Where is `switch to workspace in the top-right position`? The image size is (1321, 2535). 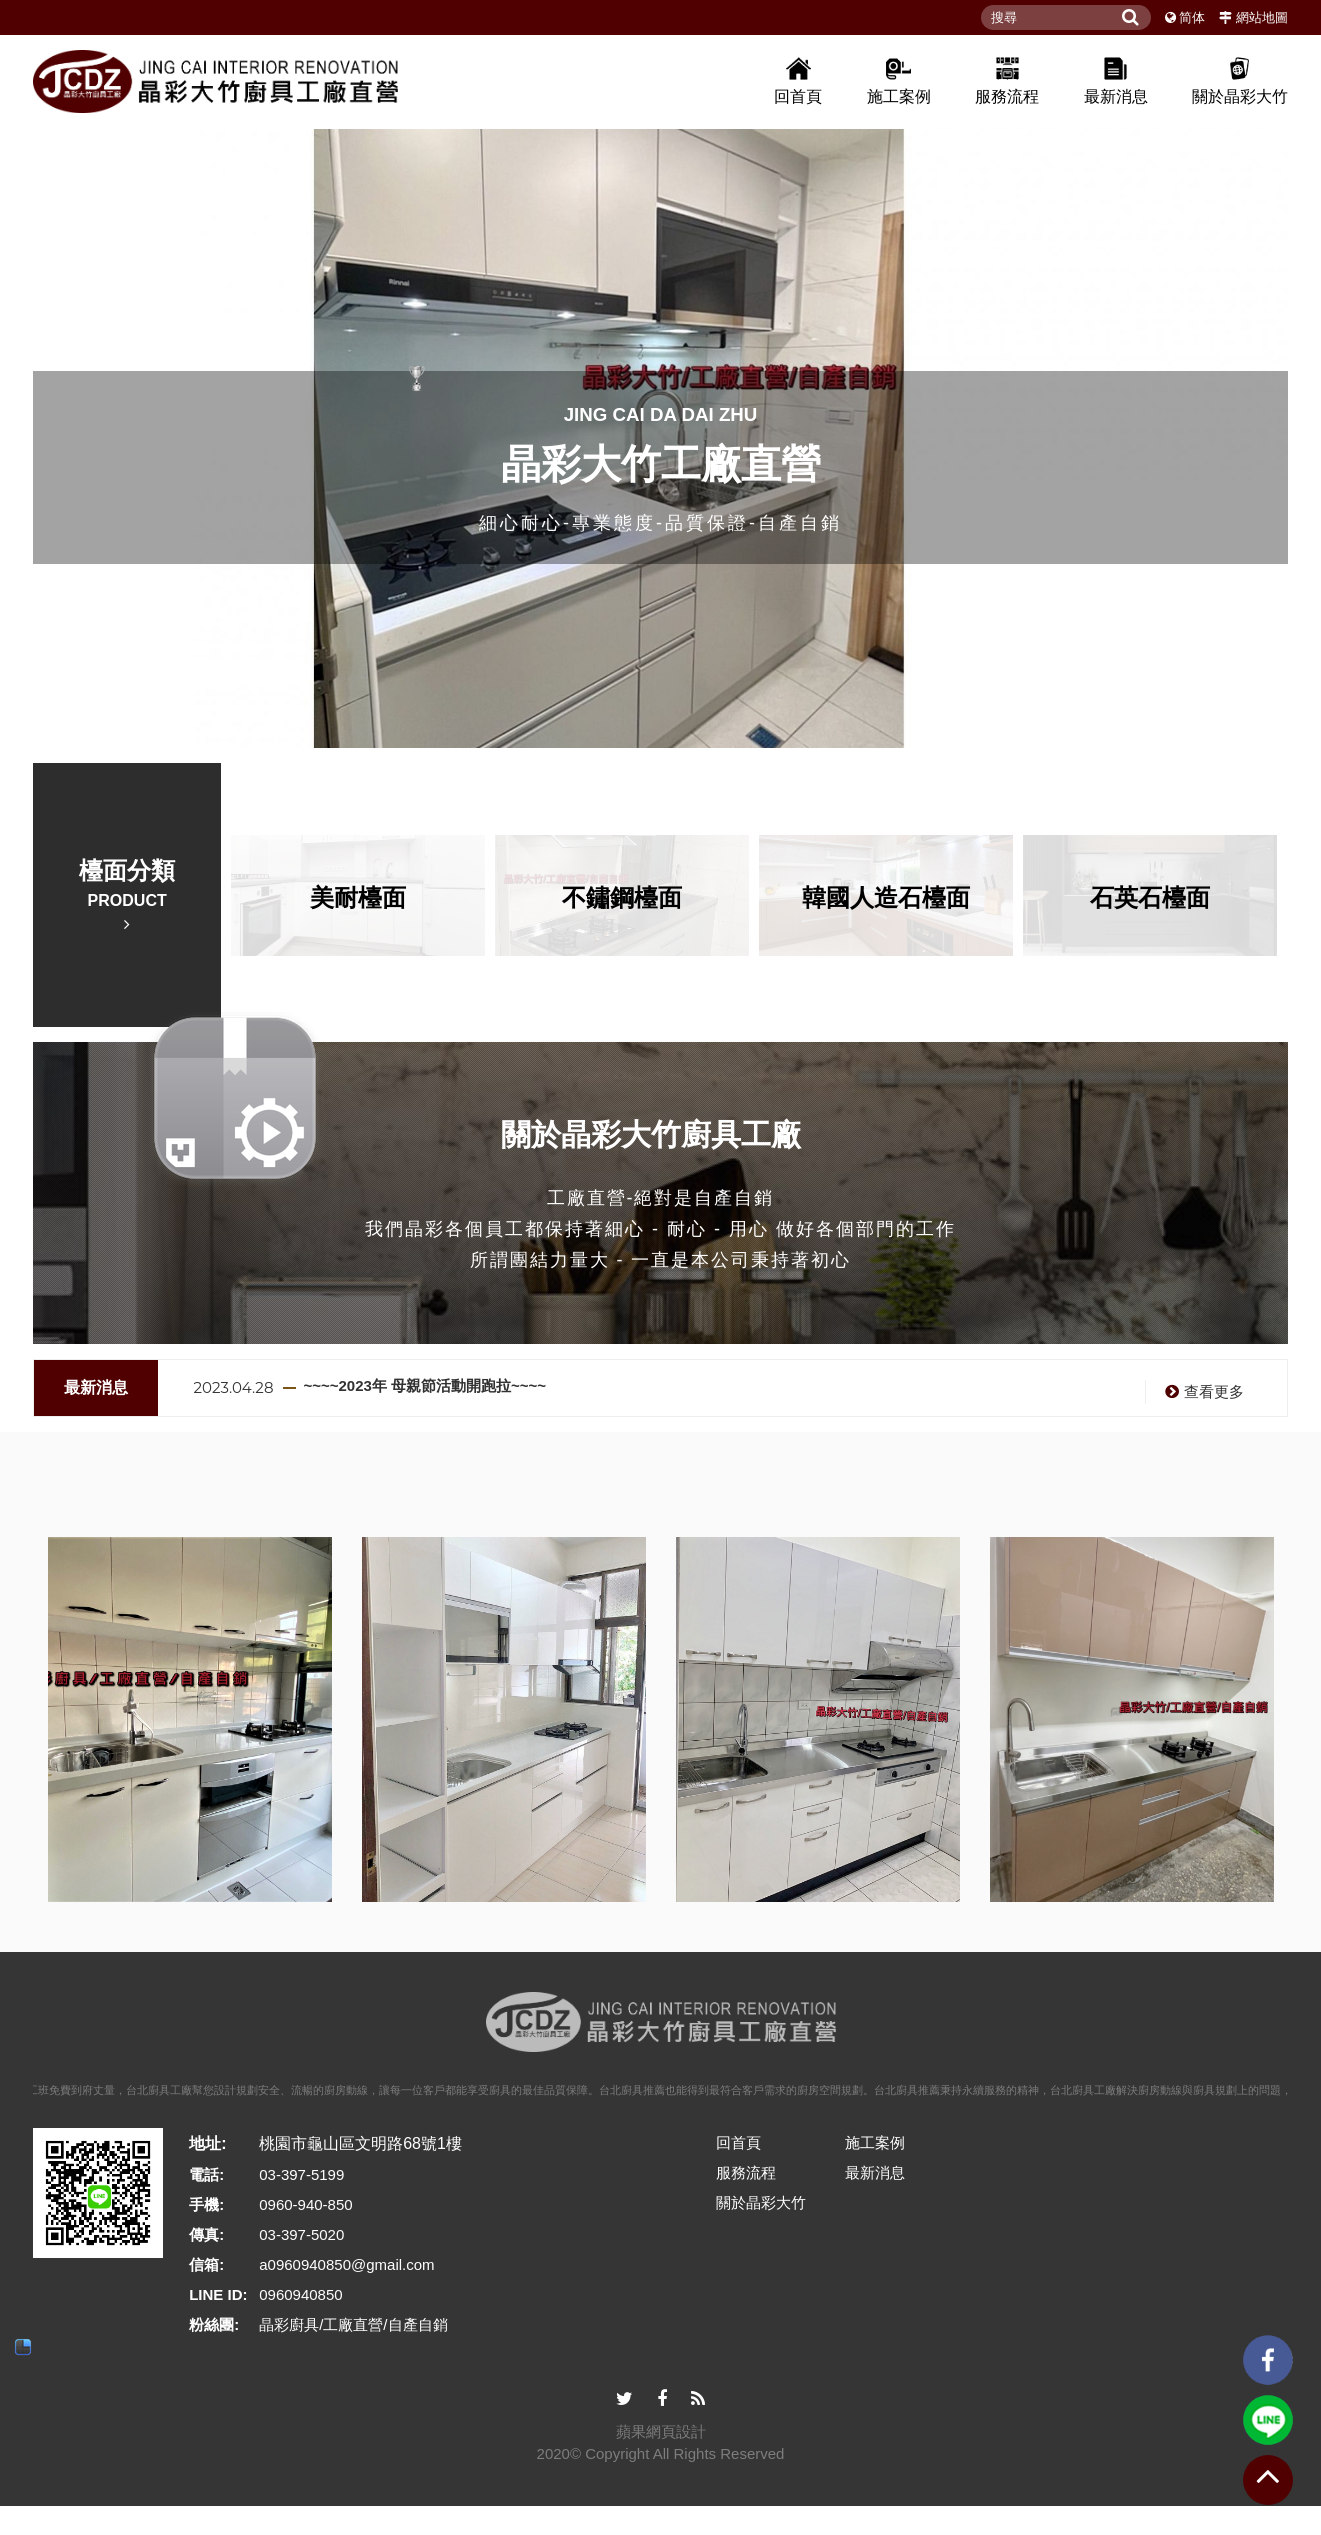 switch to workspace in the top-right position is located at coordinates (23, 2347).